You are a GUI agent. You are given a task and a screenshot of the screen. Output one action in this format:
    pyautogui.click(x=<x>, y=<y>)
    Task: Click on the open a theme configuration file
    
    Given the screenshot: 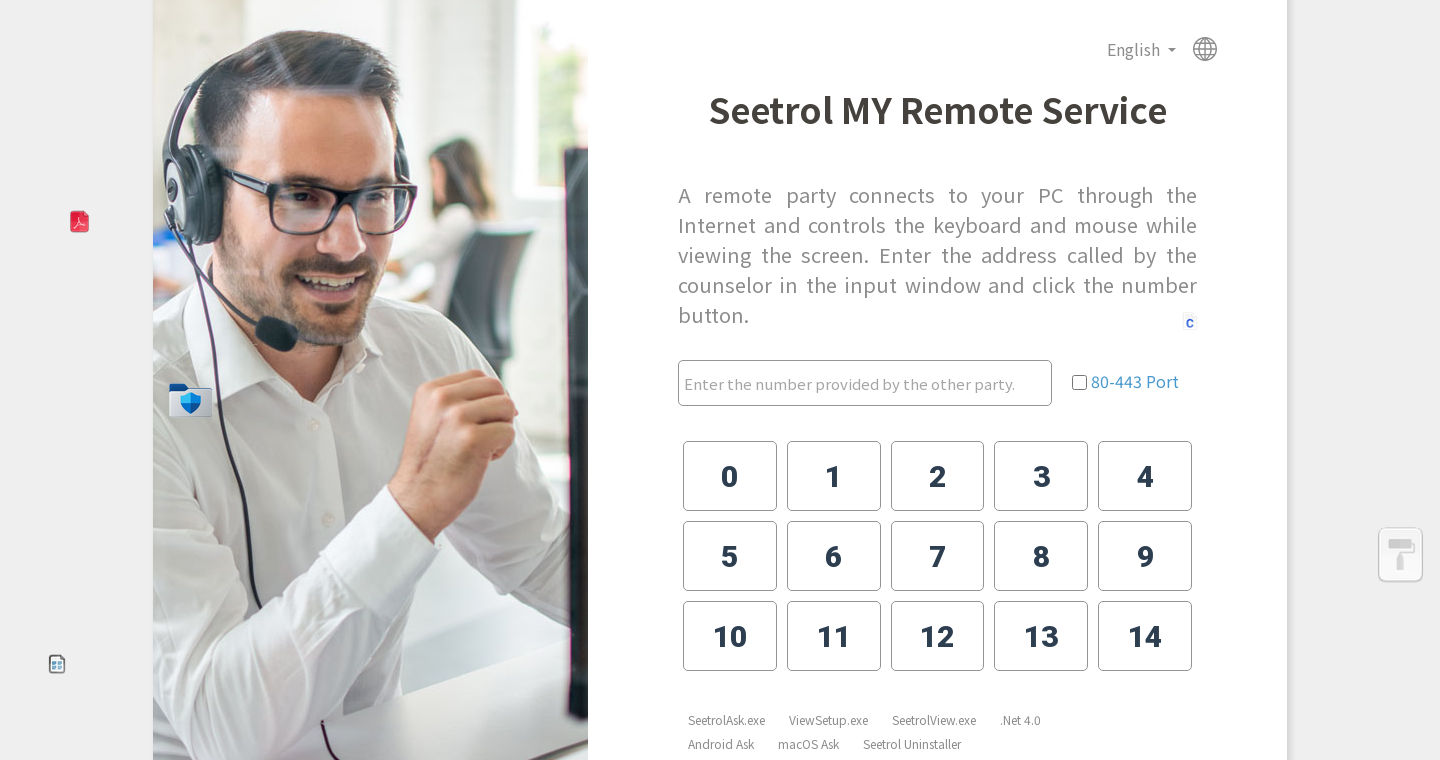 What is the action you would take?
    pyautogui.click(x=1400, y=554)
    